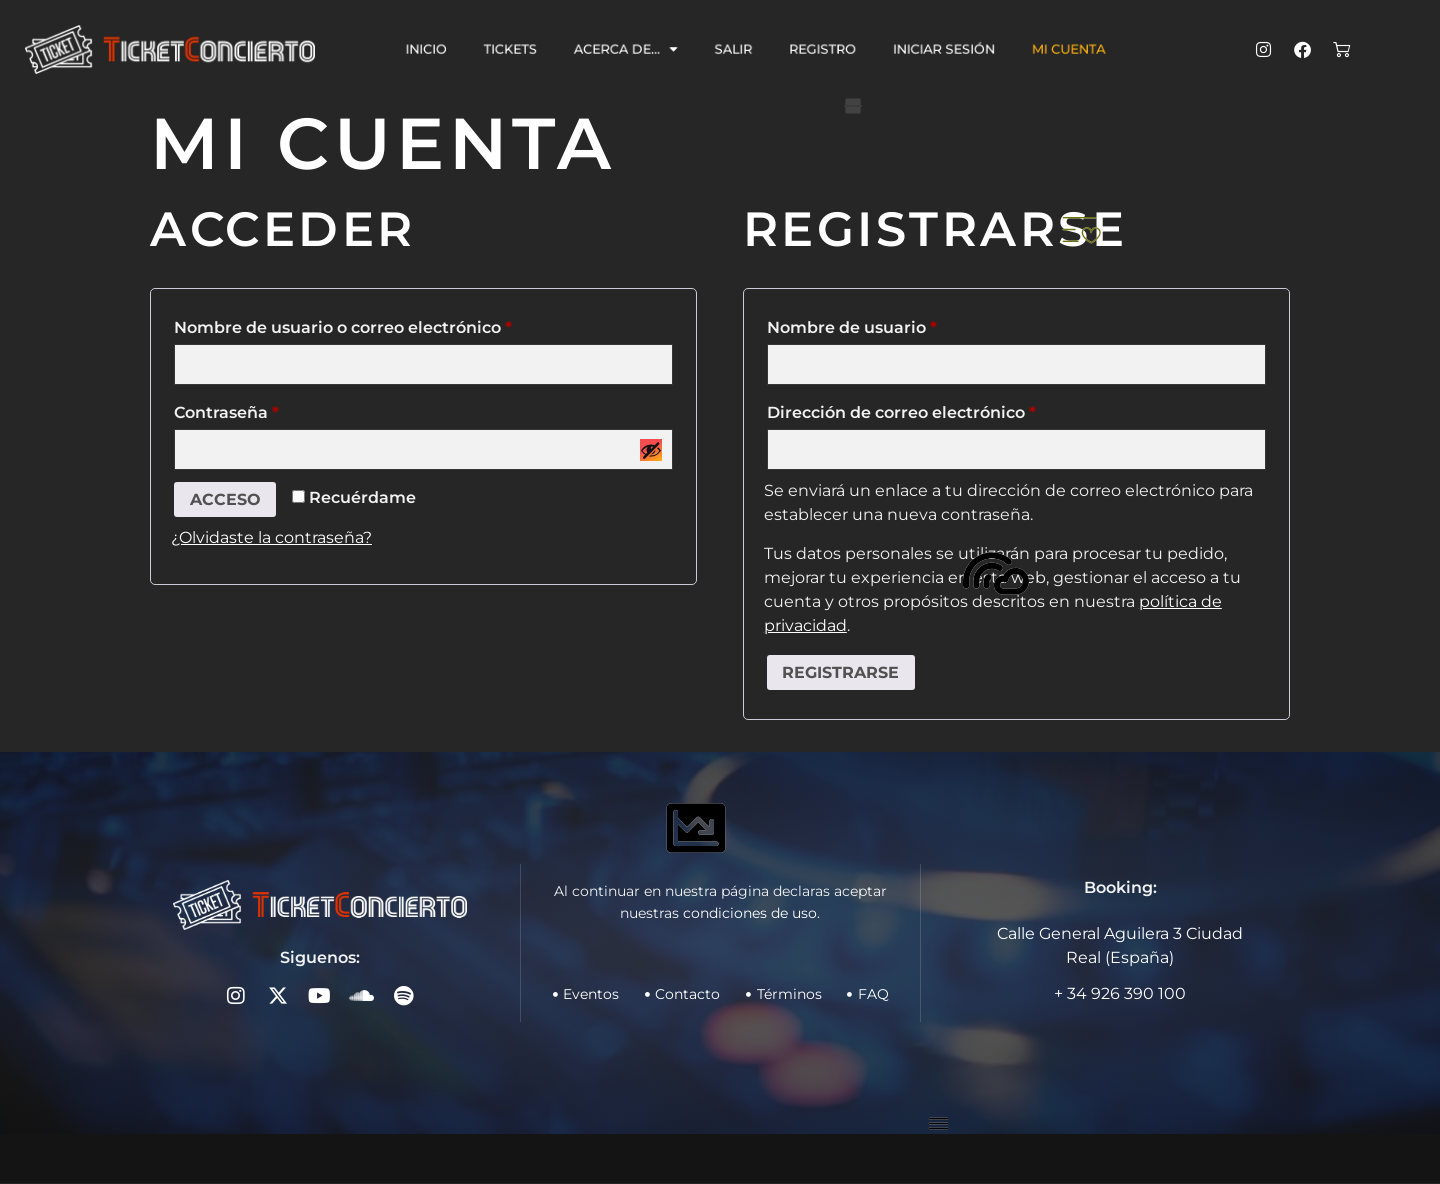  Describe the element at coordinates (996, 573) in the screenshot. I see `view weather conditions` at that location.